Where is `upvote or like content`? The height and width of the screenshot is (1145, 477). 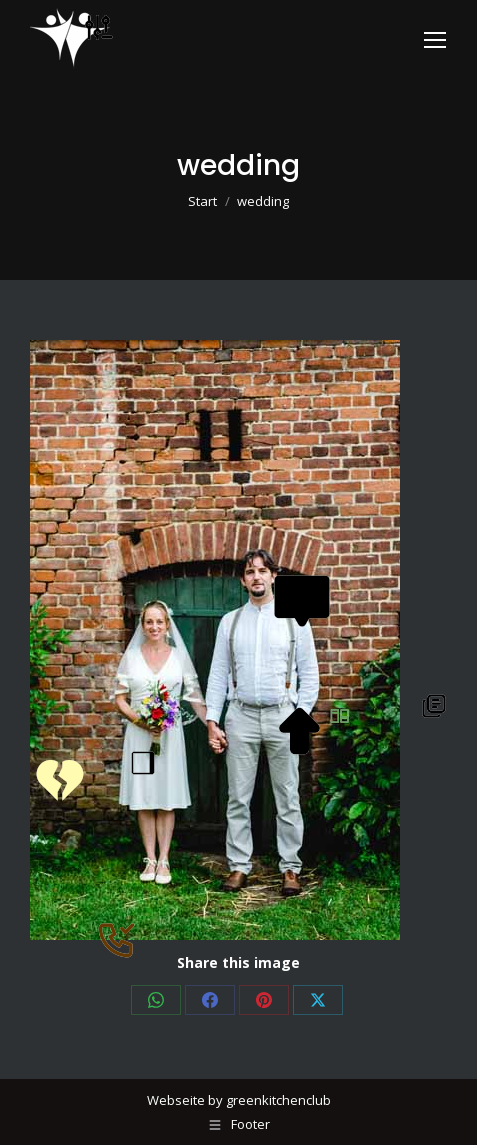
upvote or like content is located at coordinates (299, 730).